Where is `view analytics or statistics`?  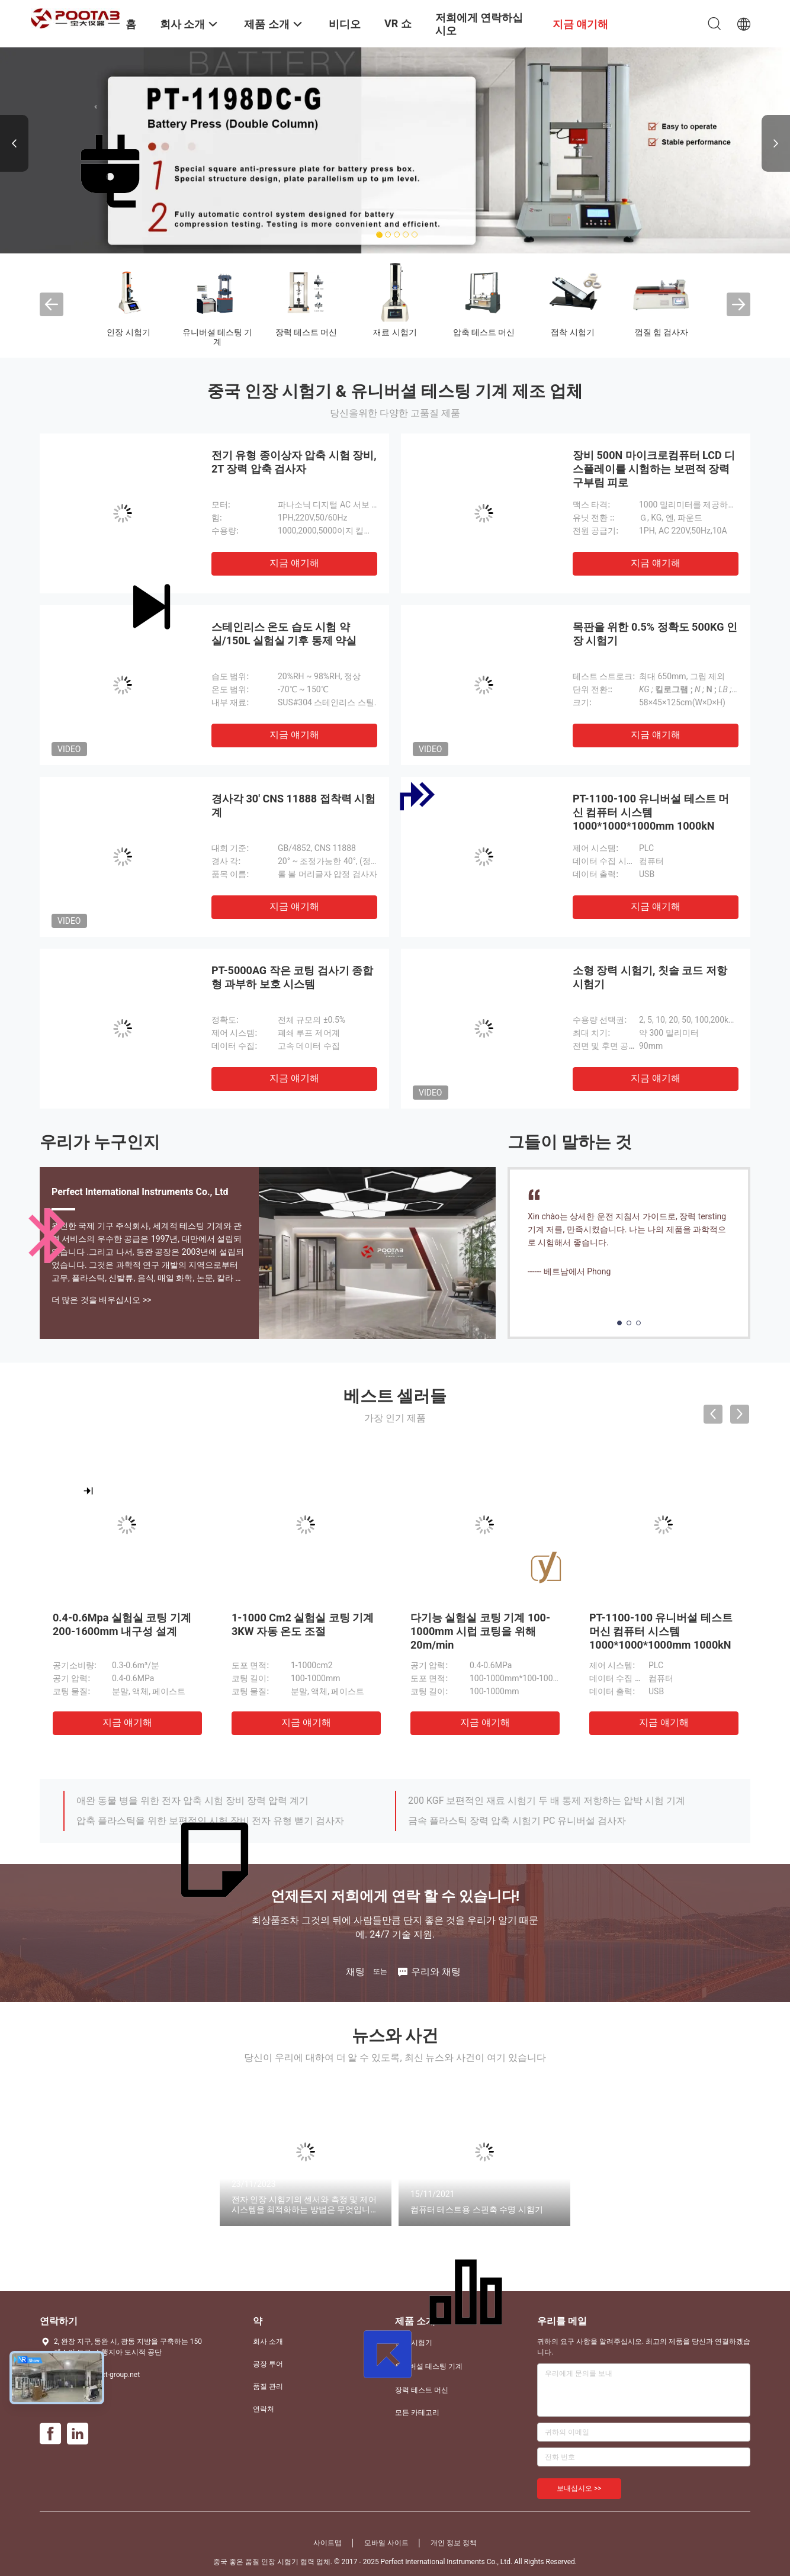 view analytics or statistics is located at coordinates (465, 2292).